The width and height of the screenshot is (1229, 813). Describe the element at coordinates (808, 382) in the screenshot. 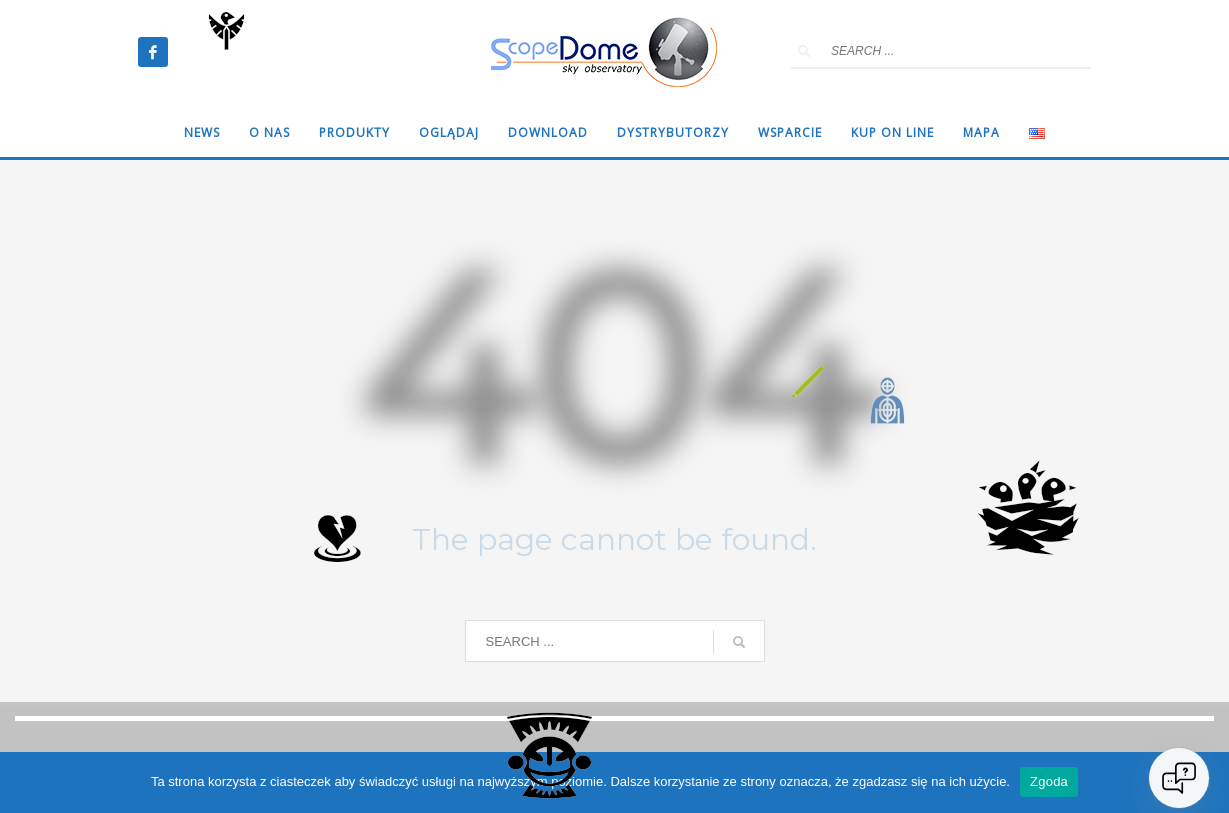

I see `place a straight pipe segment` at that location.